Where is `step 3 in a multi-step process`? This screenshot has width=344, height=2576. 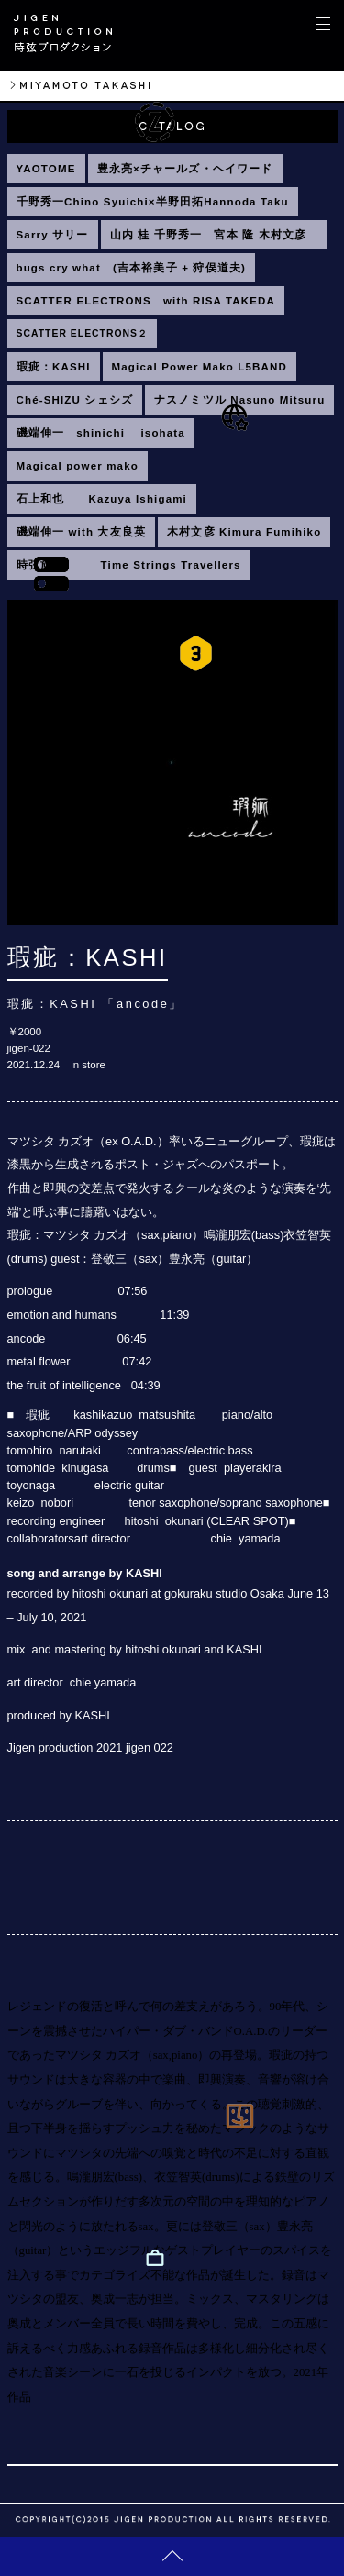 step 3 in a multi-step process is located at coordinates (195, 653).